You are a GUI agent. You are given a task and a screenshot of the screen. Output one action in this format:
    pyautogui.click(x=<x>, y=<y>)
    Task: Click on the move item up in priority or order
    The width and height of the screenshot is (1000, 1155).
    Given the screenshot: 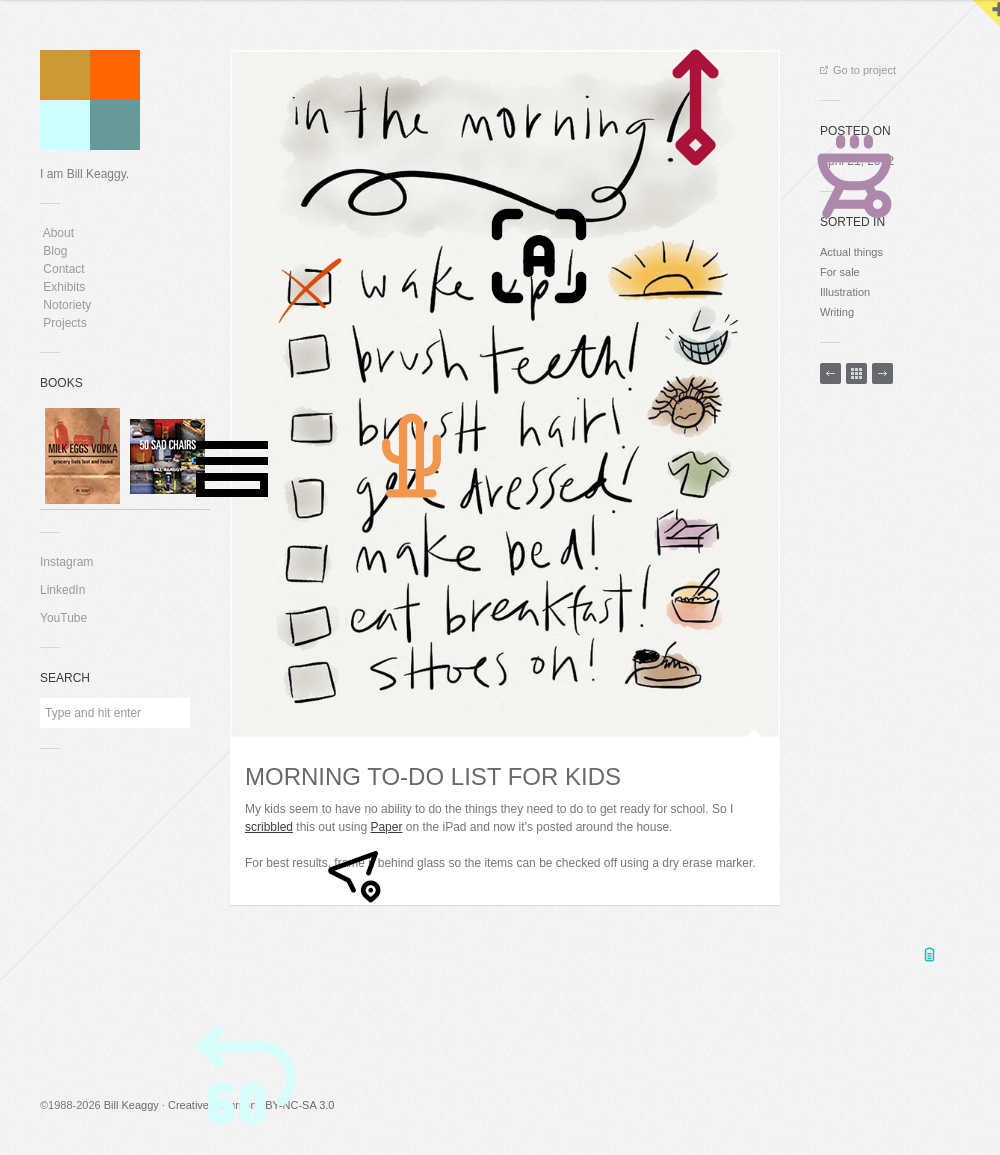 What is the action you would take?
    pyautogui.click(x=695, y=107)
    